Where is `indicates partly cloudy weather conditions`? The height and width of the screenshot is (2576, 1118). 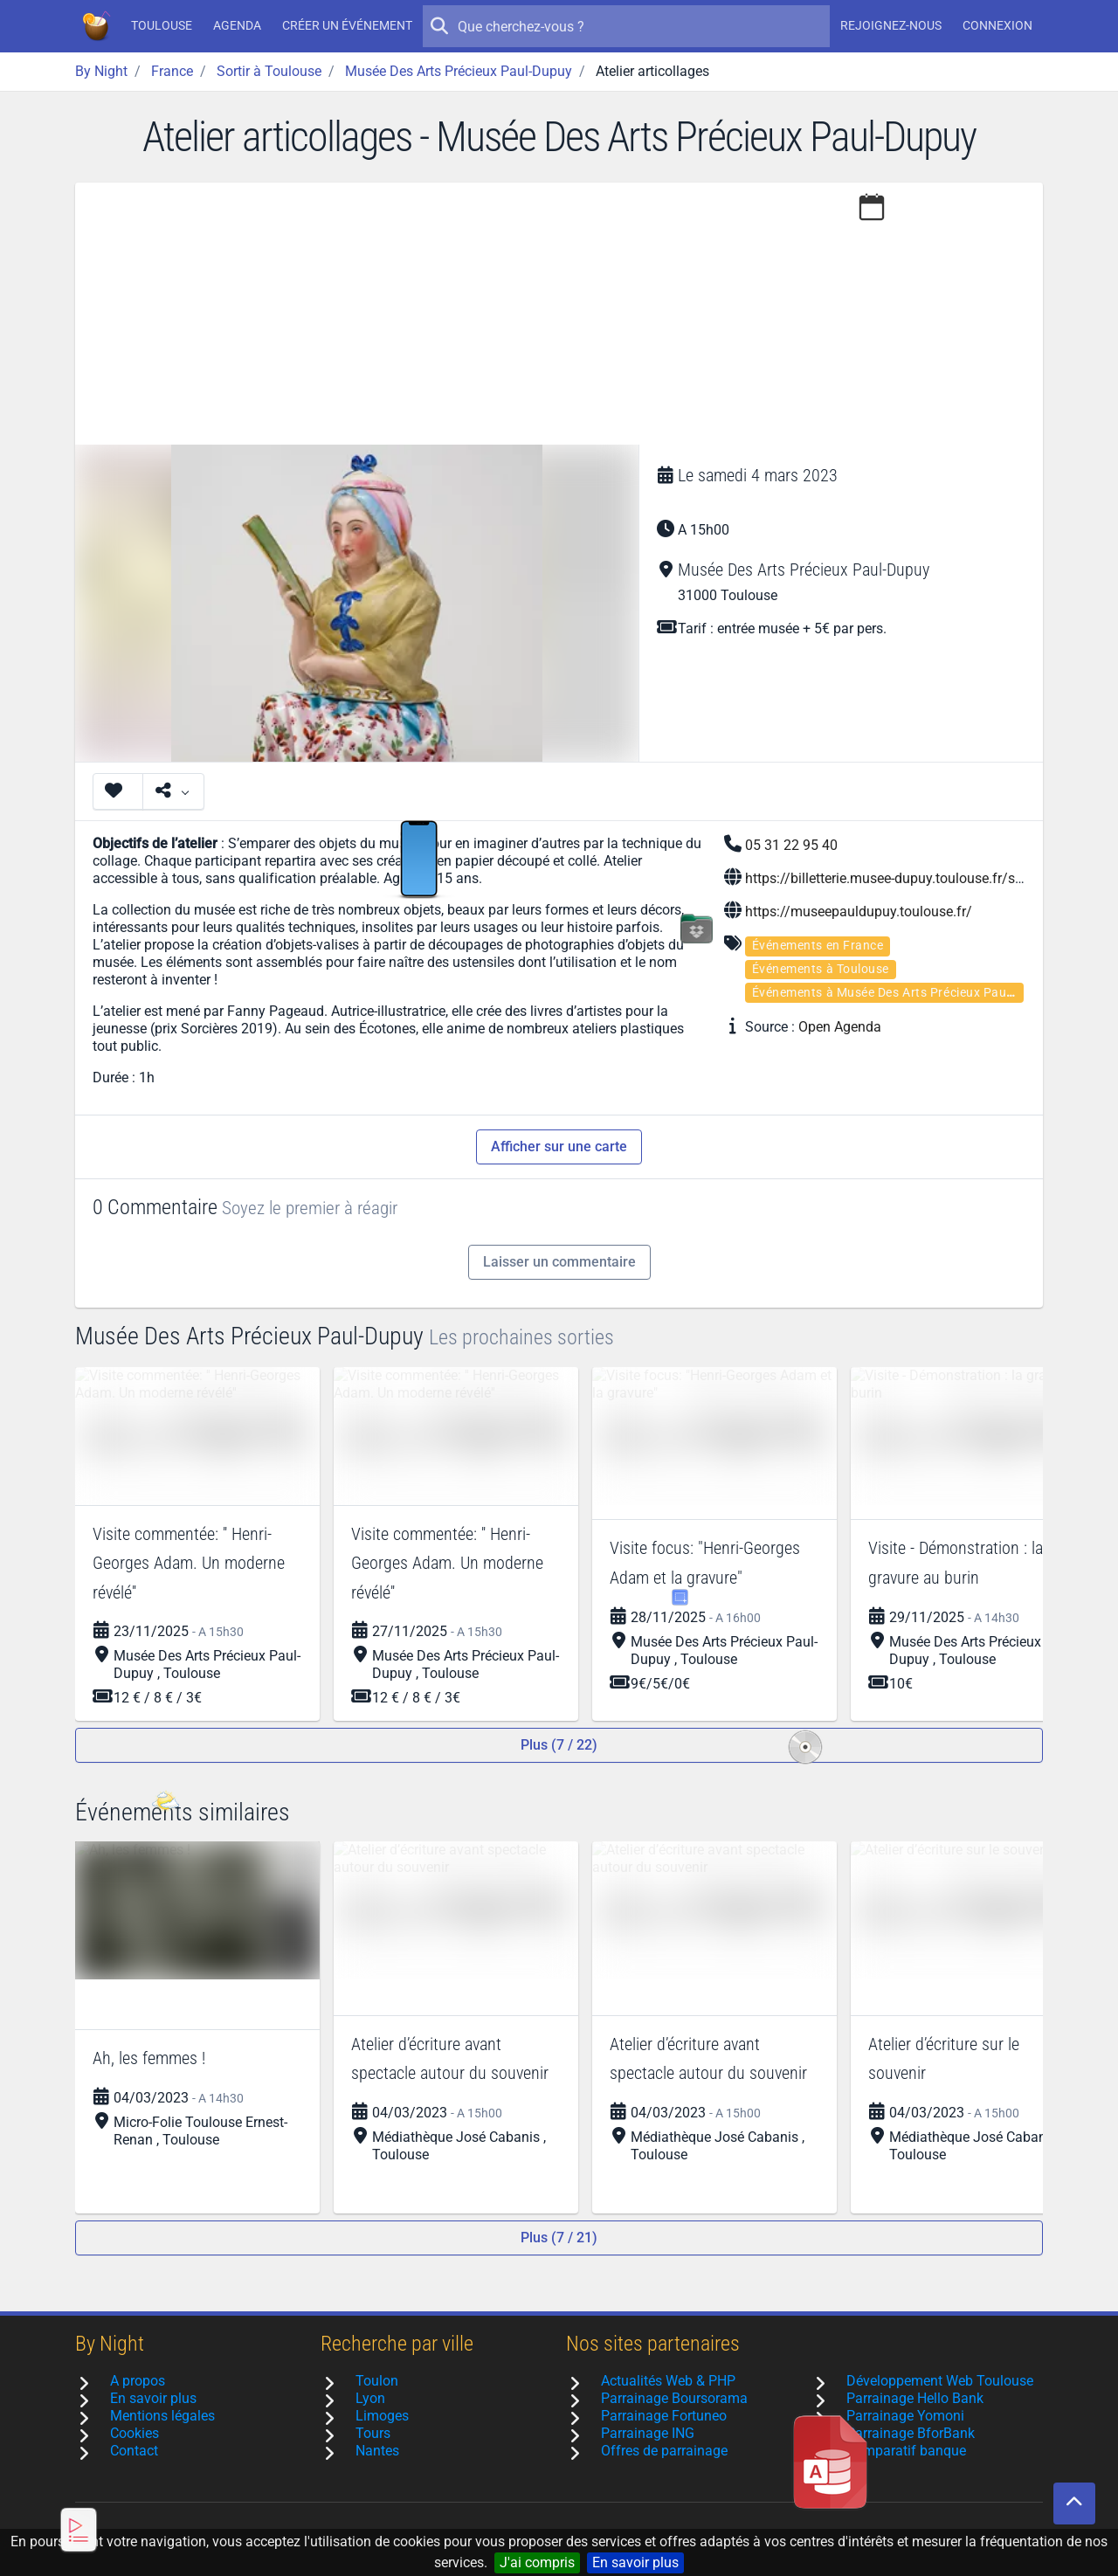
indicates partly cloudy weather conditions is located at coordinates (165, 1801).